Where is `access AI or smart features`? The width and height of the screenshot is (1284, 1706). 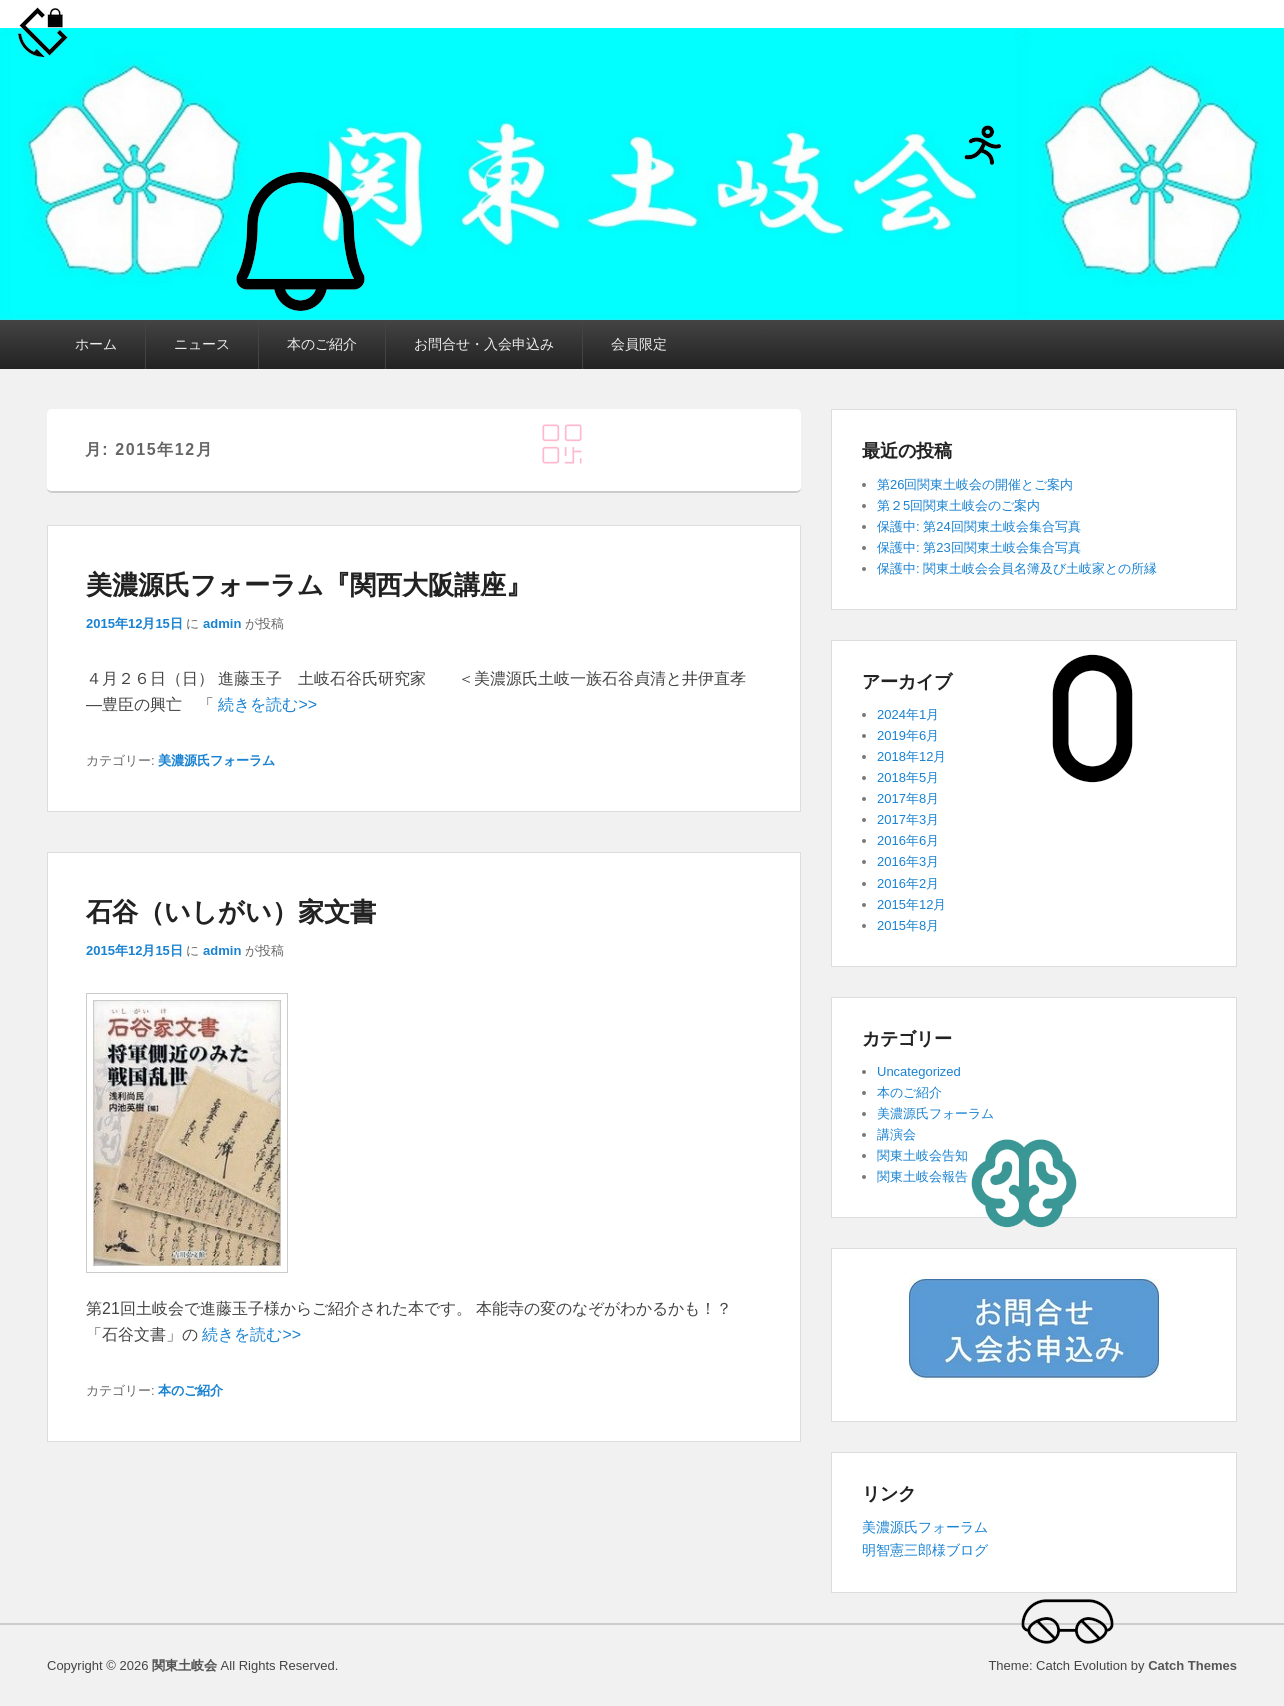
access AI or smart features is located at coordinates (1024, 1185).